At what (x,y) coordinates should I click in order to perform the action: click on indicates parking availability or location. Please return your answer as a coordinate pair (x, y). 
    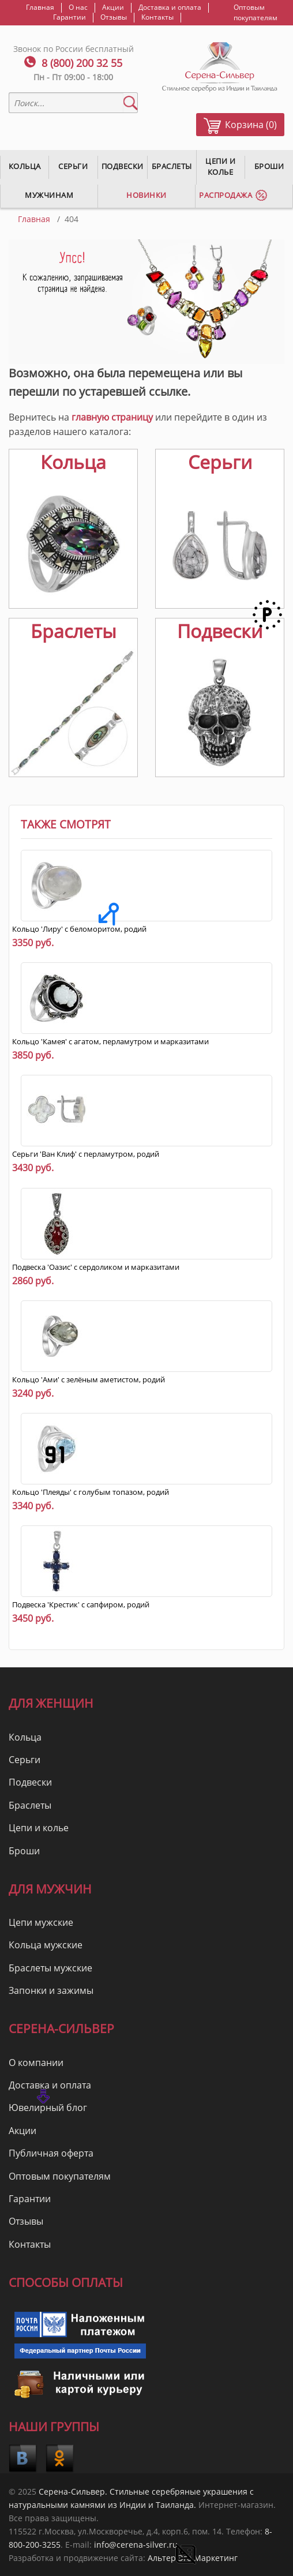
    Looking at the image, I should click on (267, 614).